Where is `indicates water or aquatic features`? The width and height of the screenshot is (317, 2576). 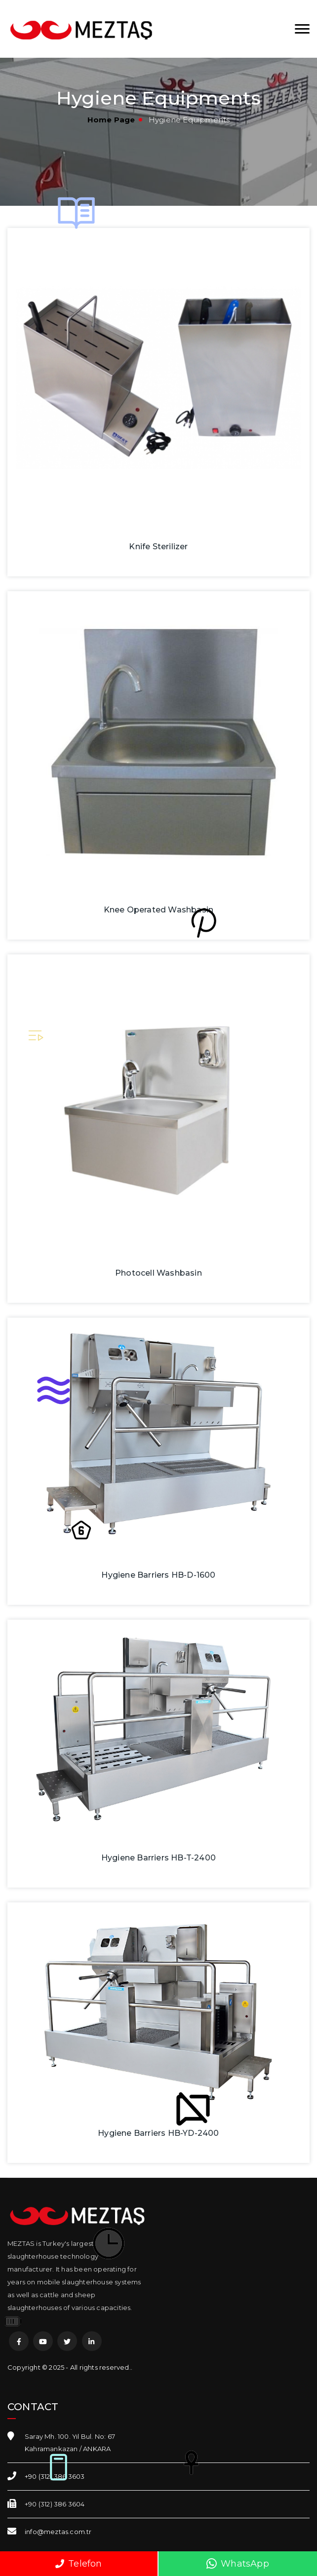
indicates water or aquatic features is located at coordinates (53, 1390).